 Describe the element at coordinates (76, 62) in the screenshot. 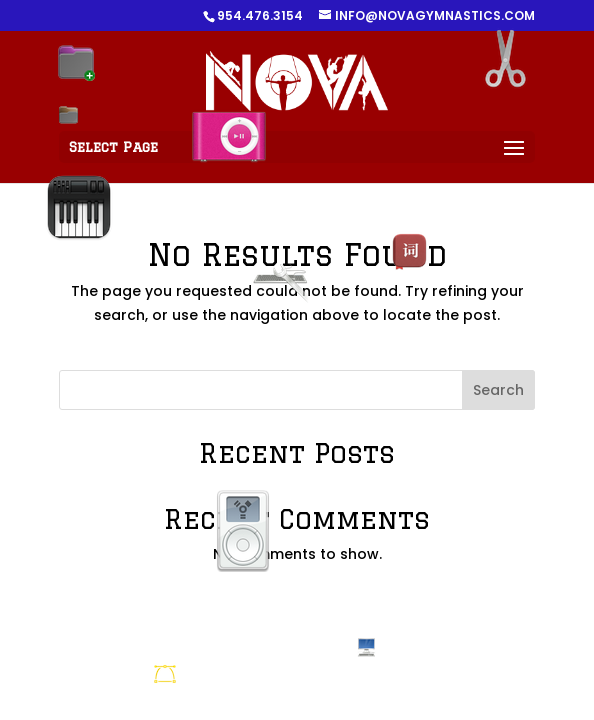

I see `create a new folder` at that location.